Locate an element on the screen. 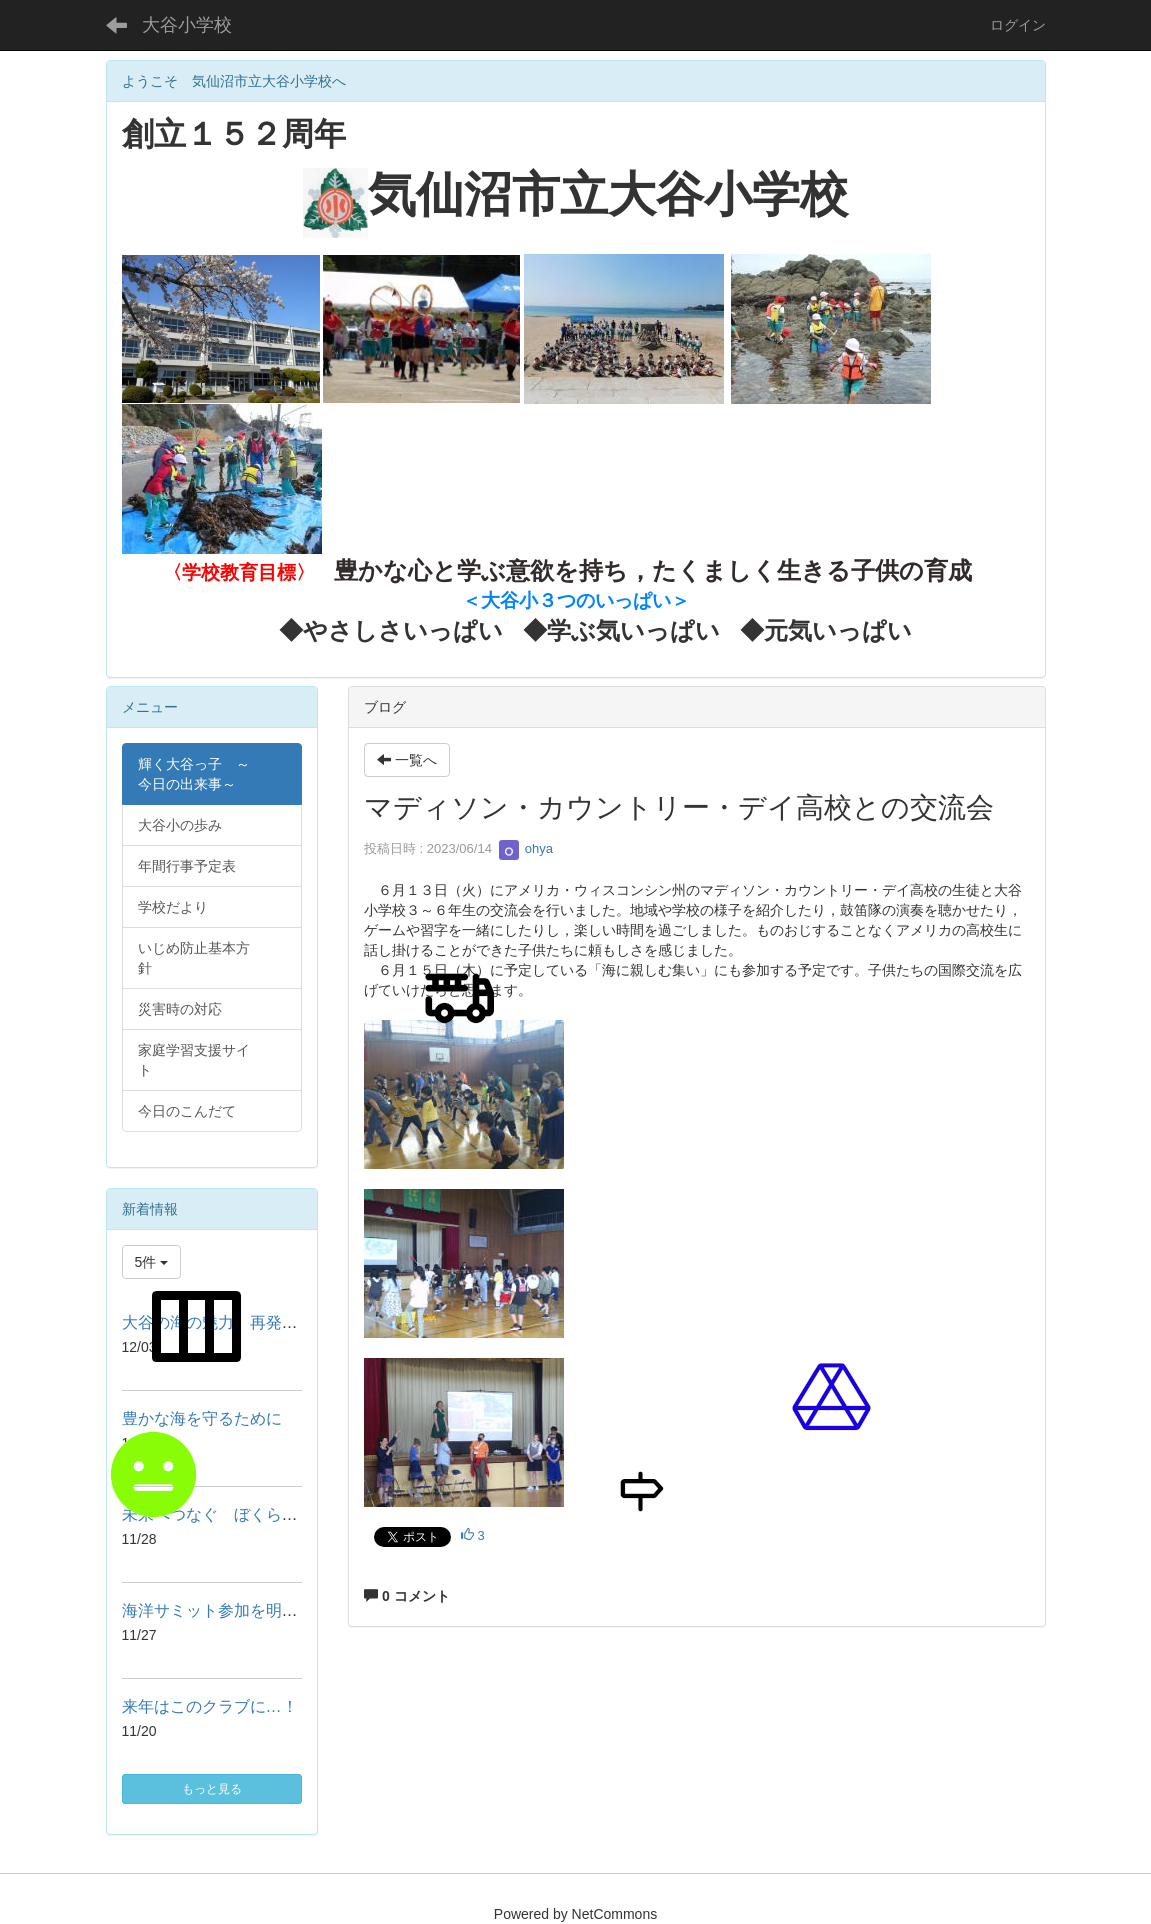  rate experience as neutral or average is located at coordinates (153, 1474).